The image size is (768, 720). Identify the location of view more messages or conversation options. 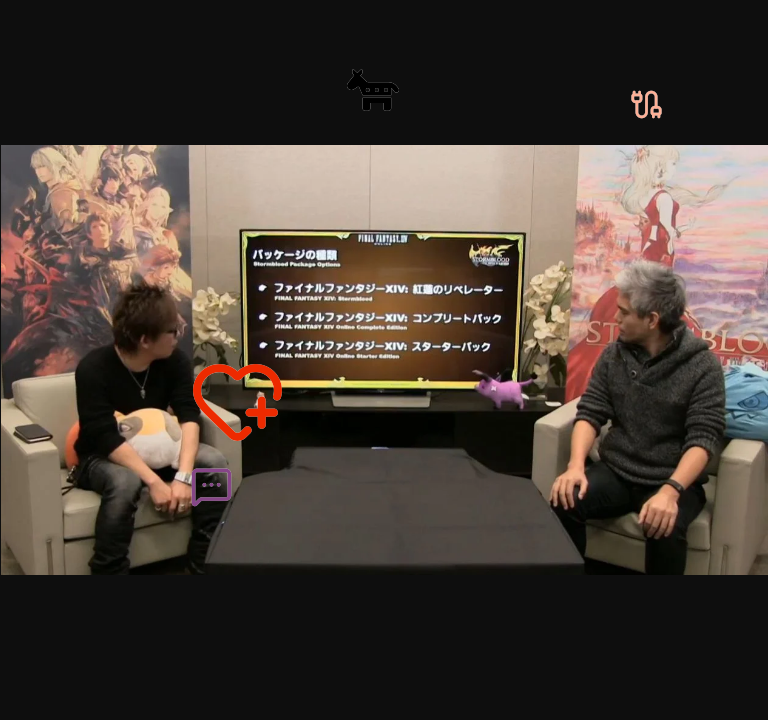
(211, 486).